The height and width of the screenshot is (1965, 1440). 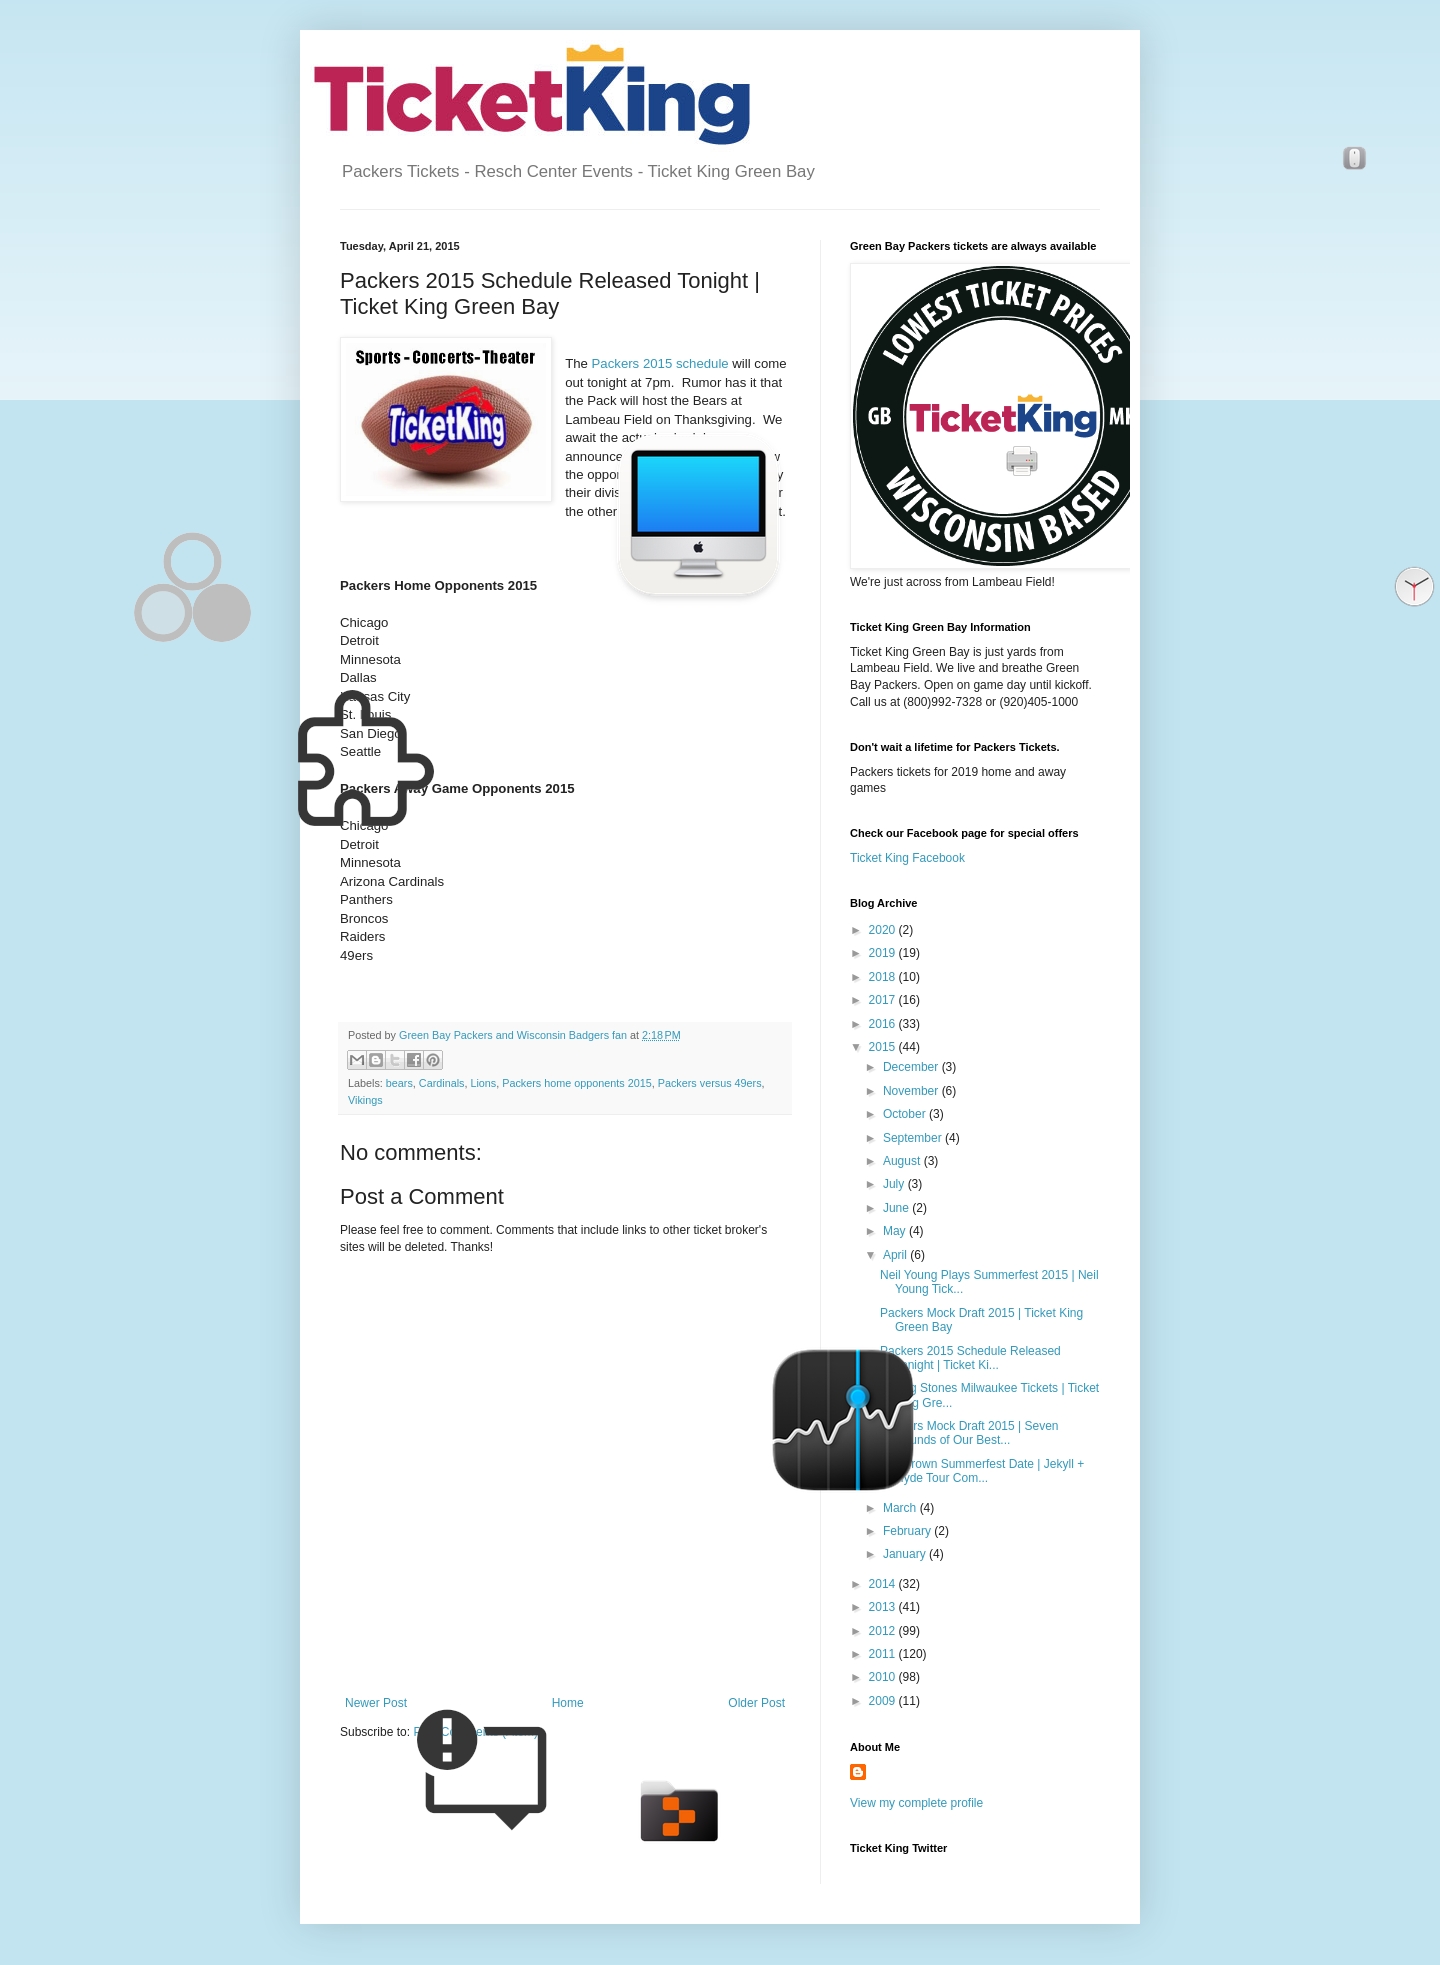 I want to click on open replit project folder, so click(x=679, y=1813).